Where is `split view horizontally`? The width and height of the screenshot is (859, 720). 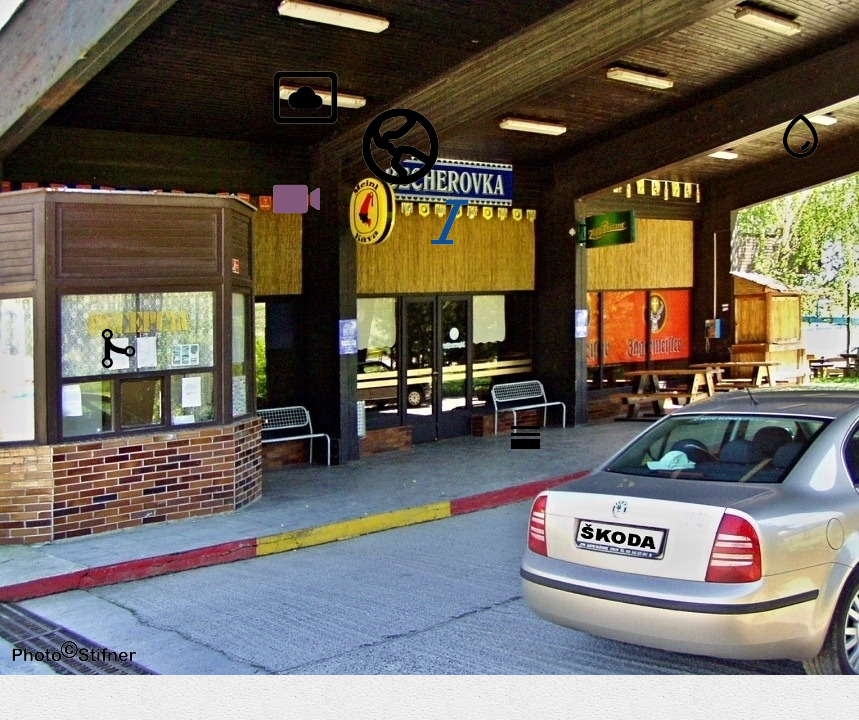 split view horizontally is located at coordinates (525, 437).